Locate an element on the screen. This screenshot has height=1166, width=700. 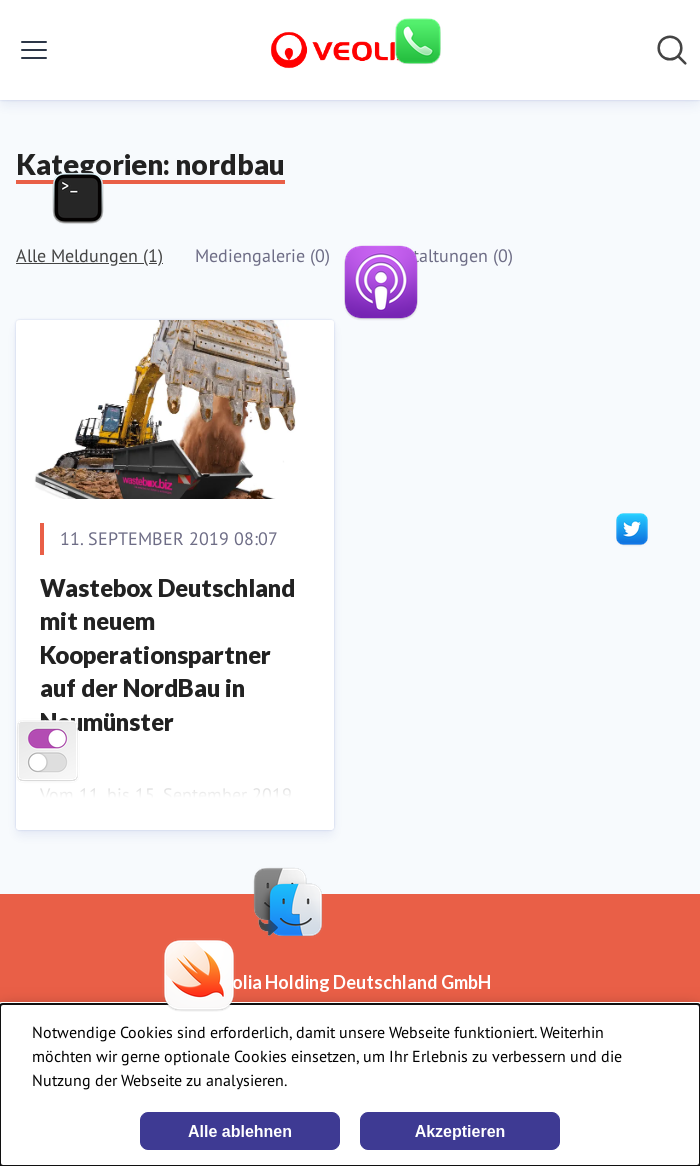
open desktop preferences or settings is located at coordinates (47, 750).